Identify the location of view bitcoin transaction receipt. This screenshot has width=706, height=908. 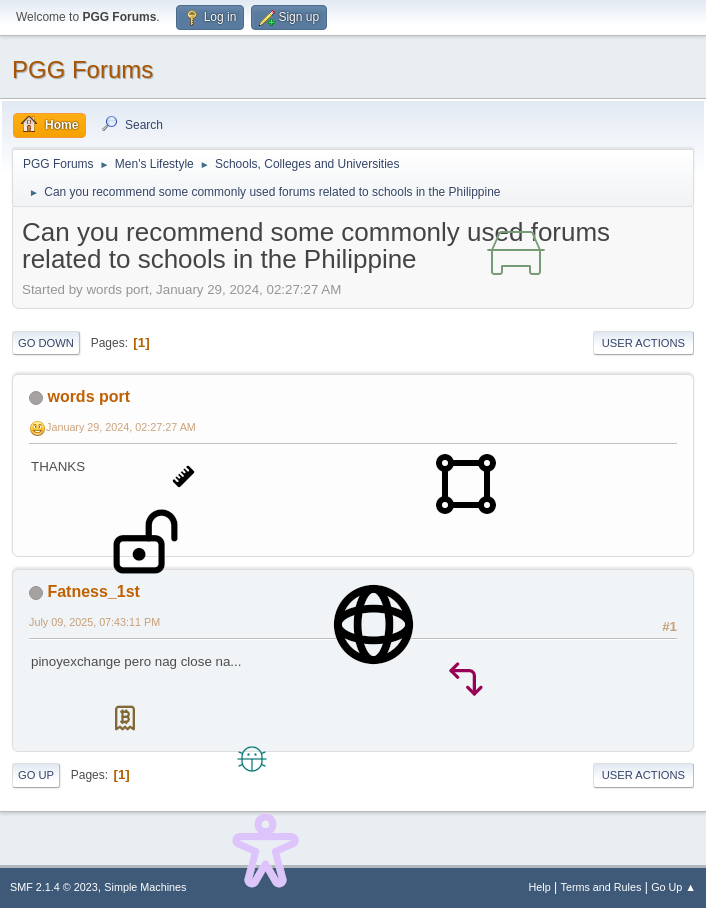
(125, 718).